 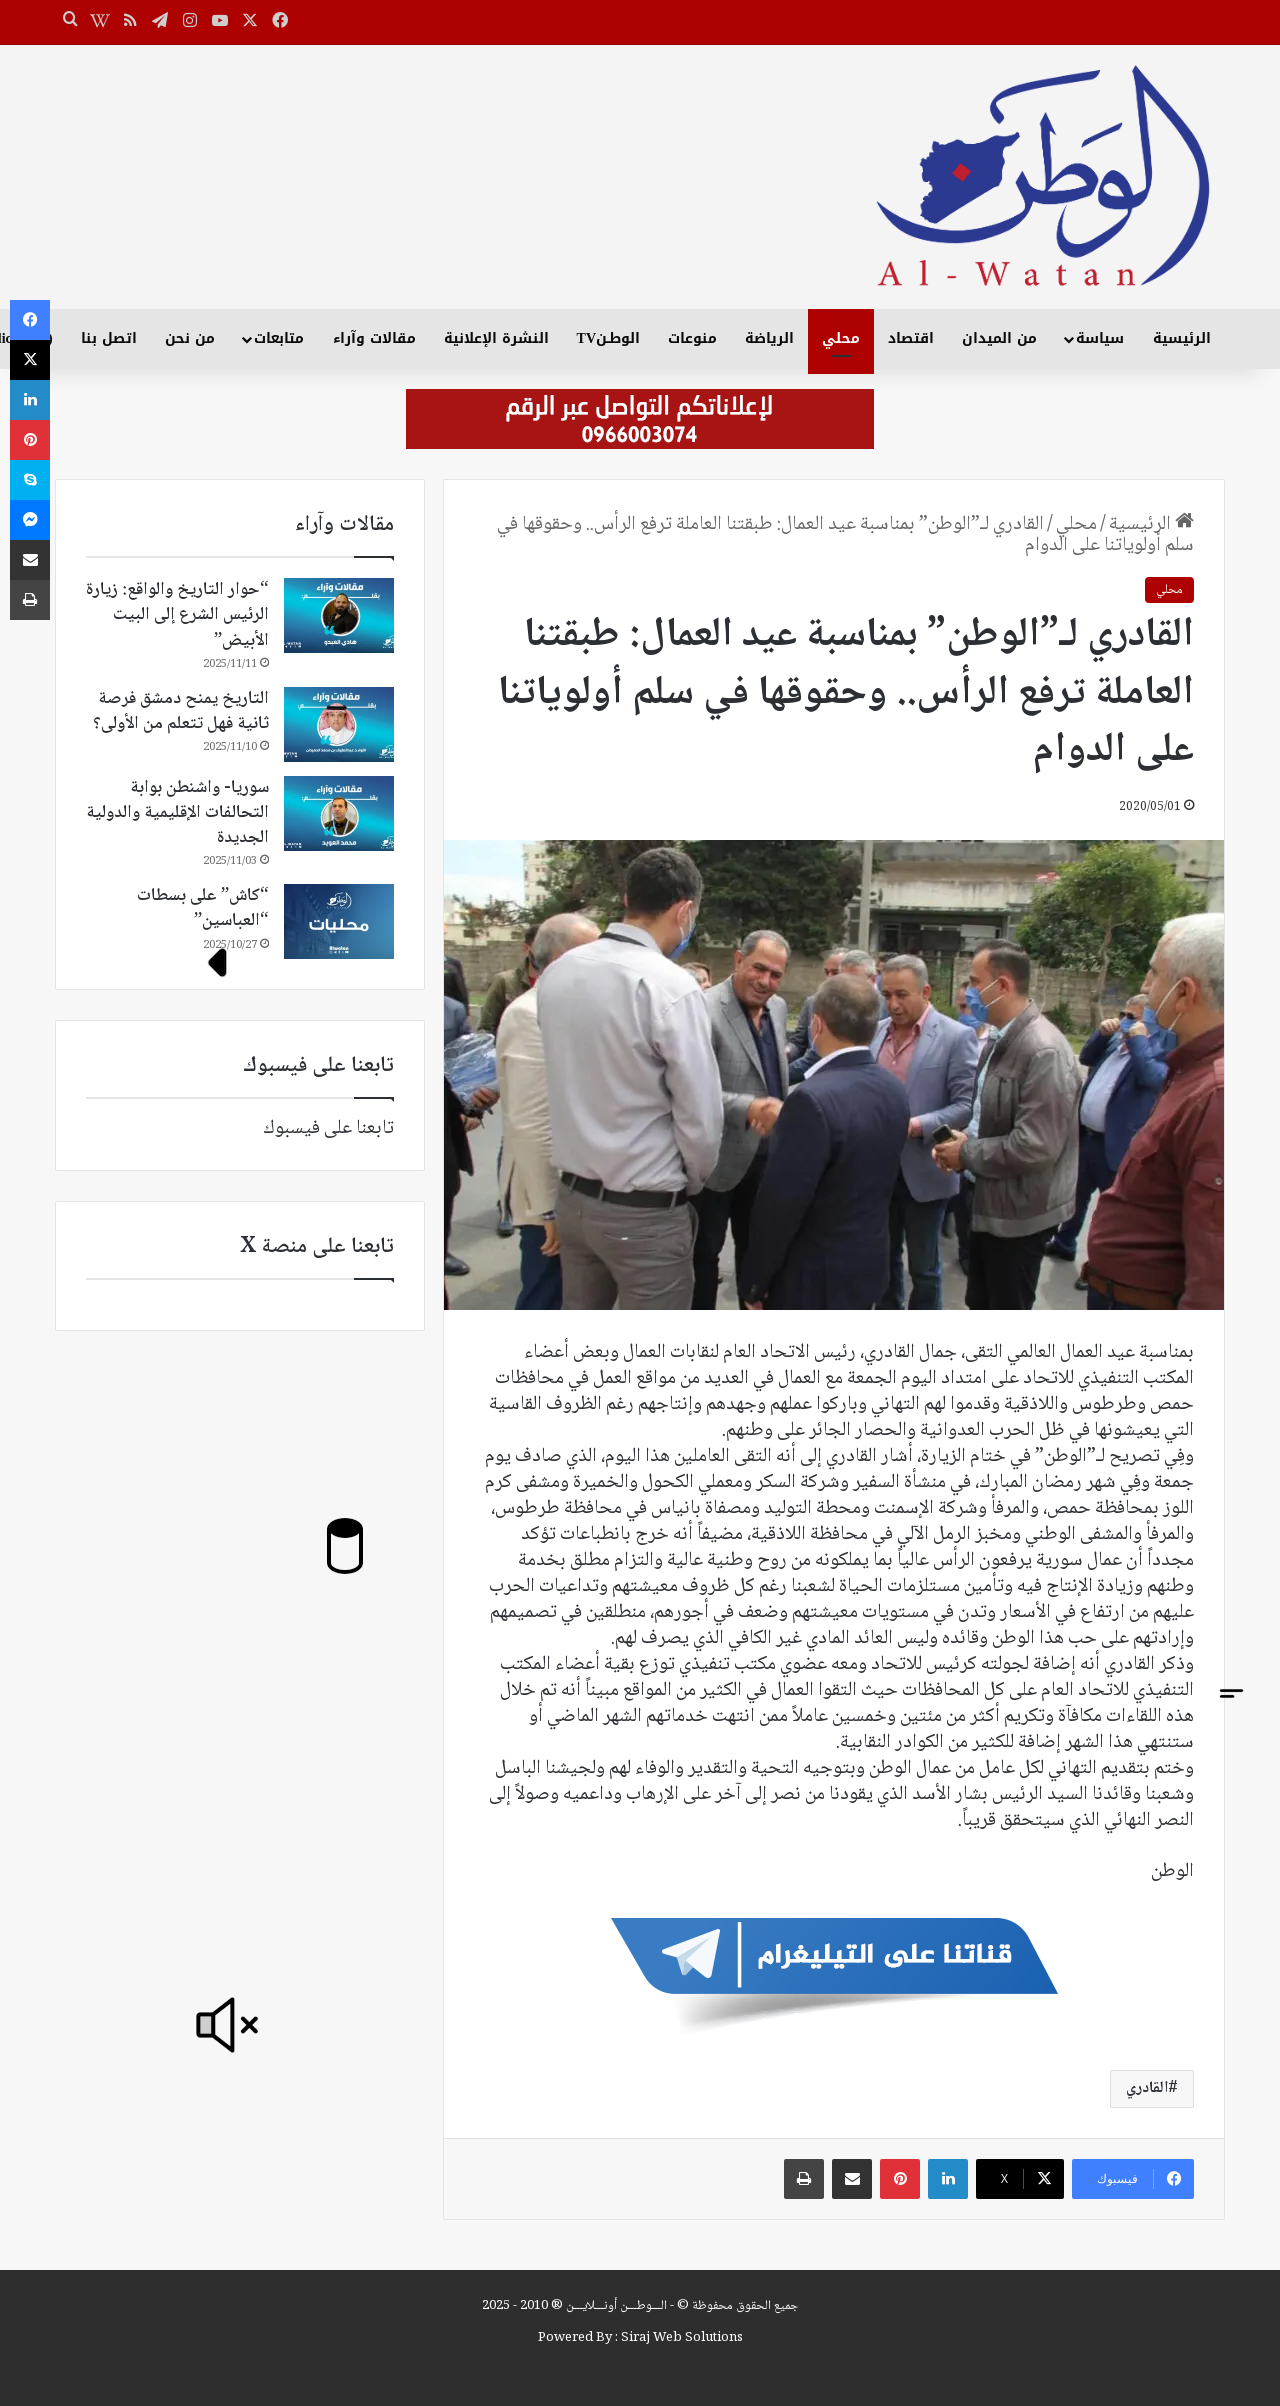 I want to click on represents a database or data storage, so click(x=345, y=1546).